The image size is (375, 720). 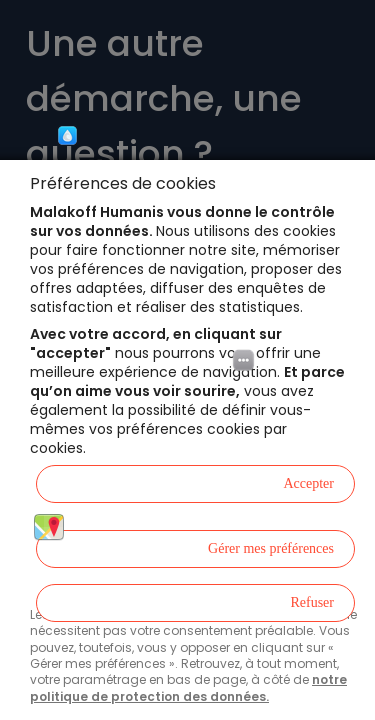 I want to click on access other or miscellaneous preferences, so click(x=243, y=360).